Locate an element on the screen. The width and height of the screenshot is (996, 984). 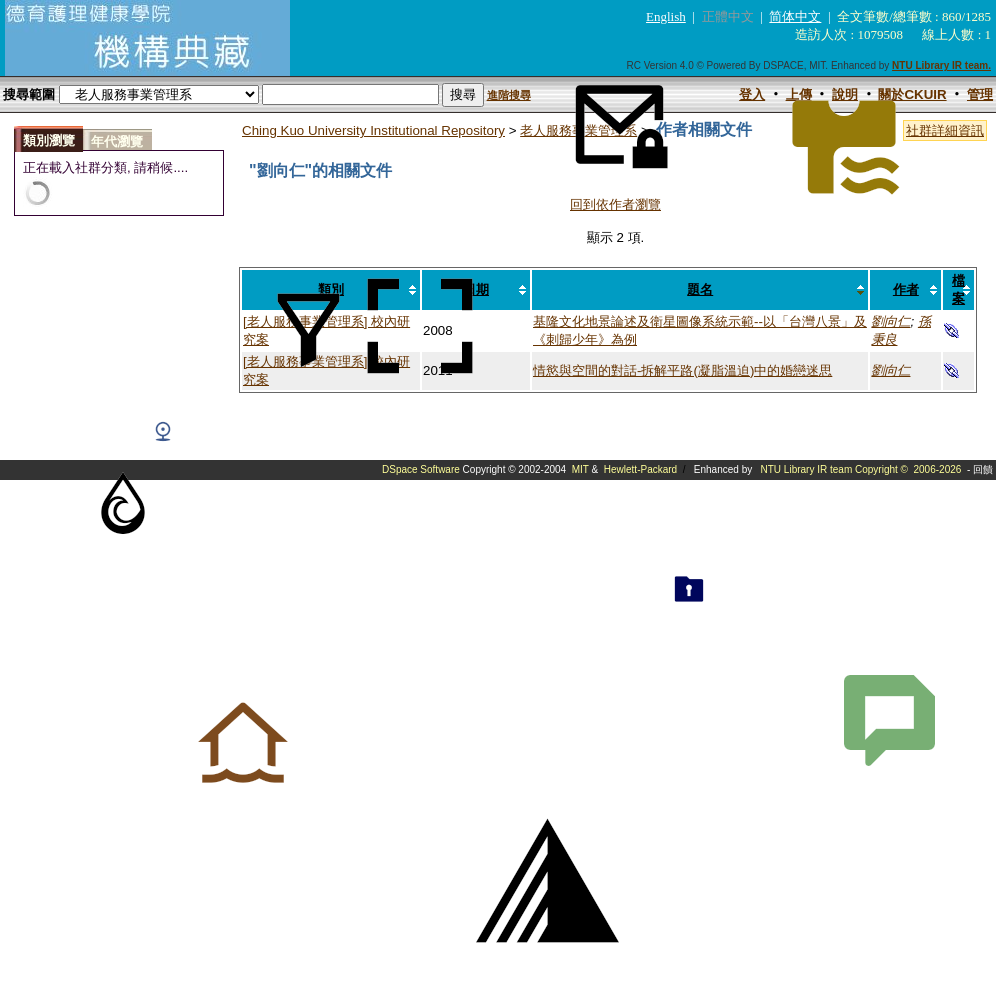
filter or sort content is located at coordinates (308, 328).